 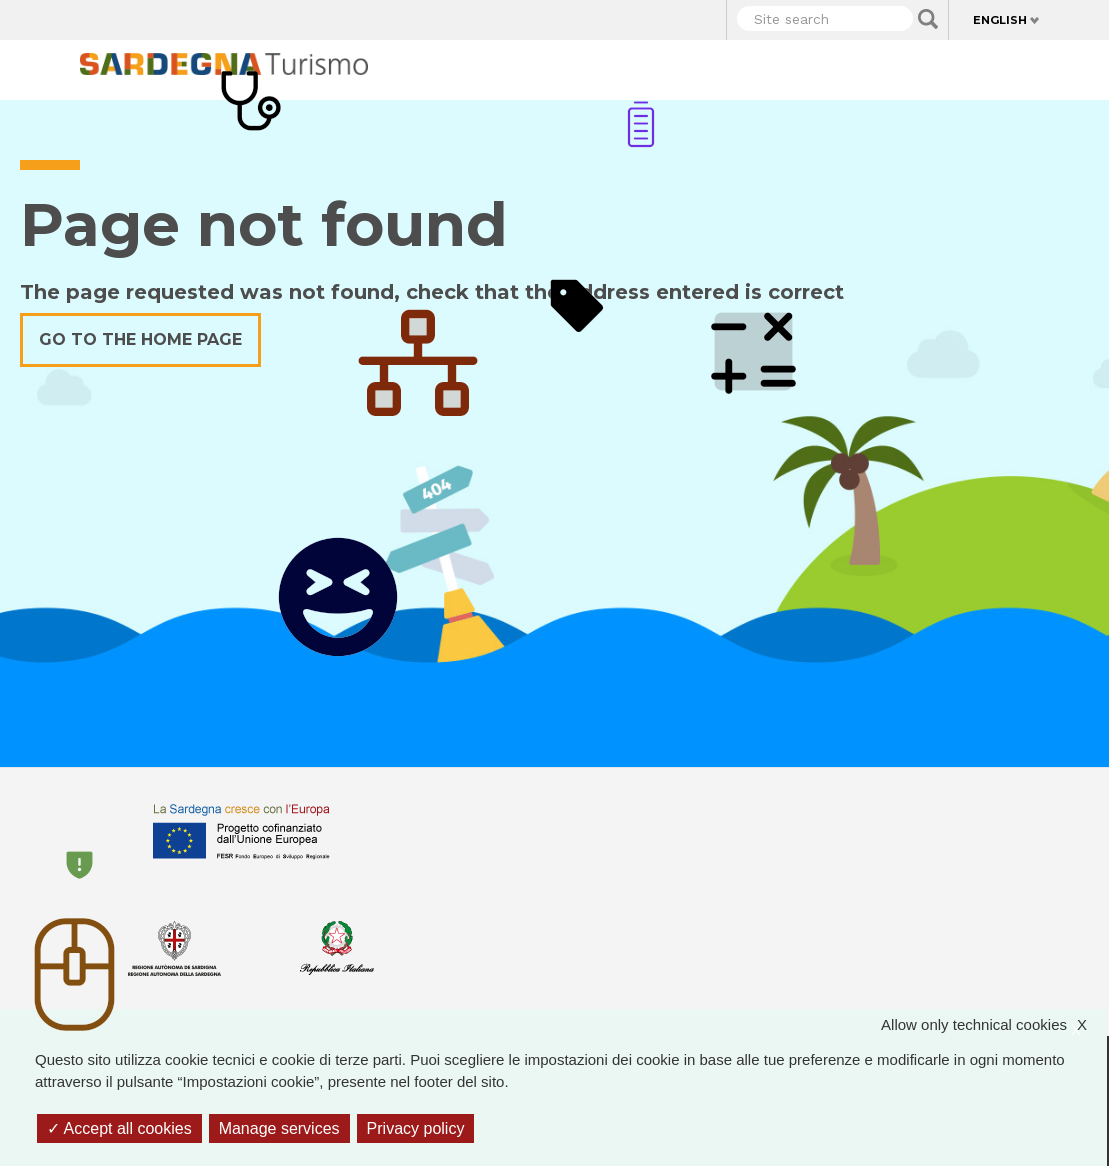 What do you see at coordinates (246, 98) in the screenshot?
I see `access health or medical features` at bounding box center [246, 98].